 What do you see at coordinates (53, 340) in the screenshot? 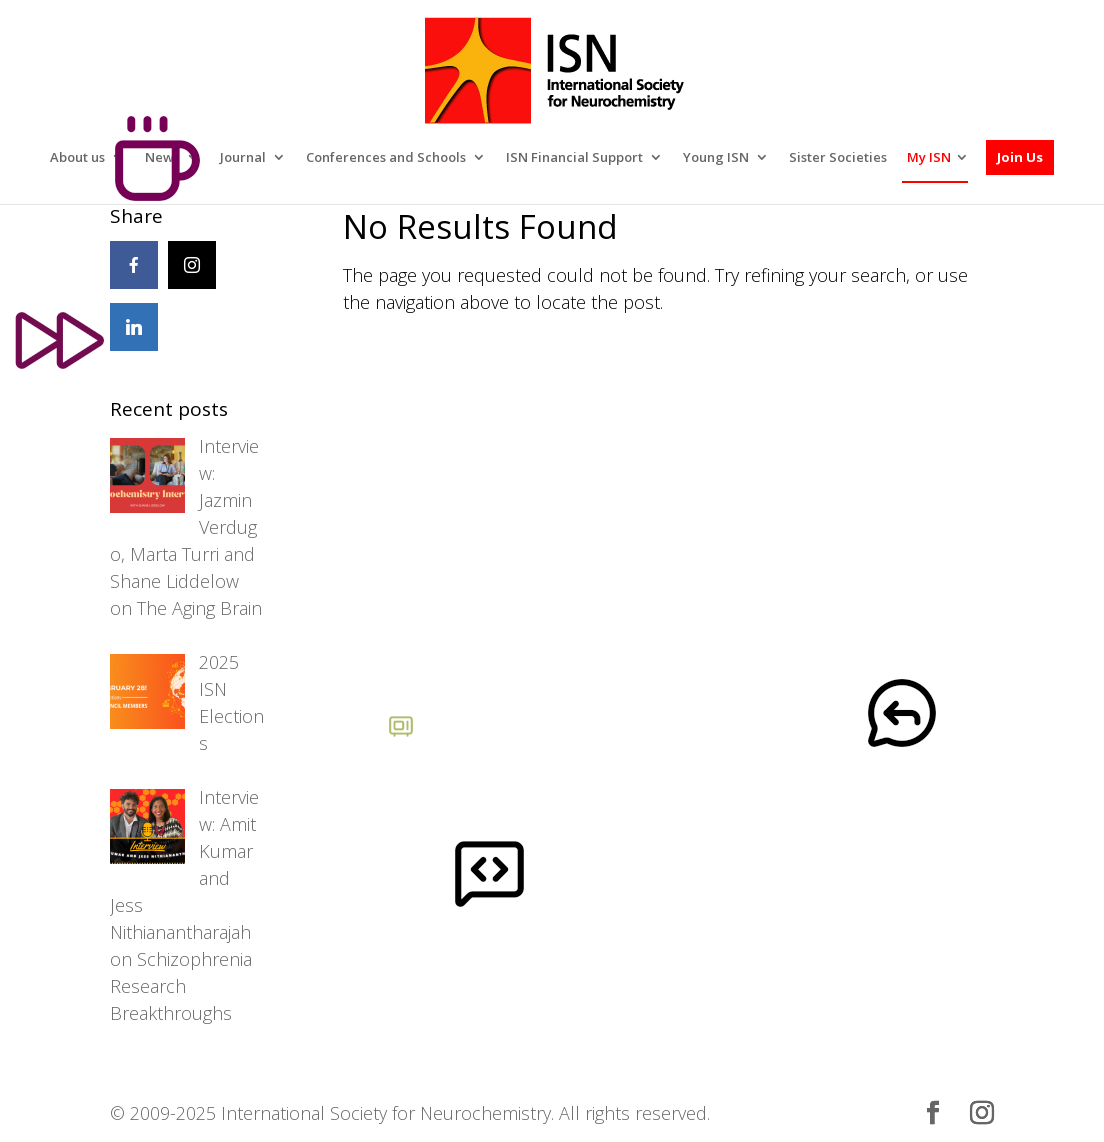
I see `skip forward in media playback` at bounding box center [53, 340].